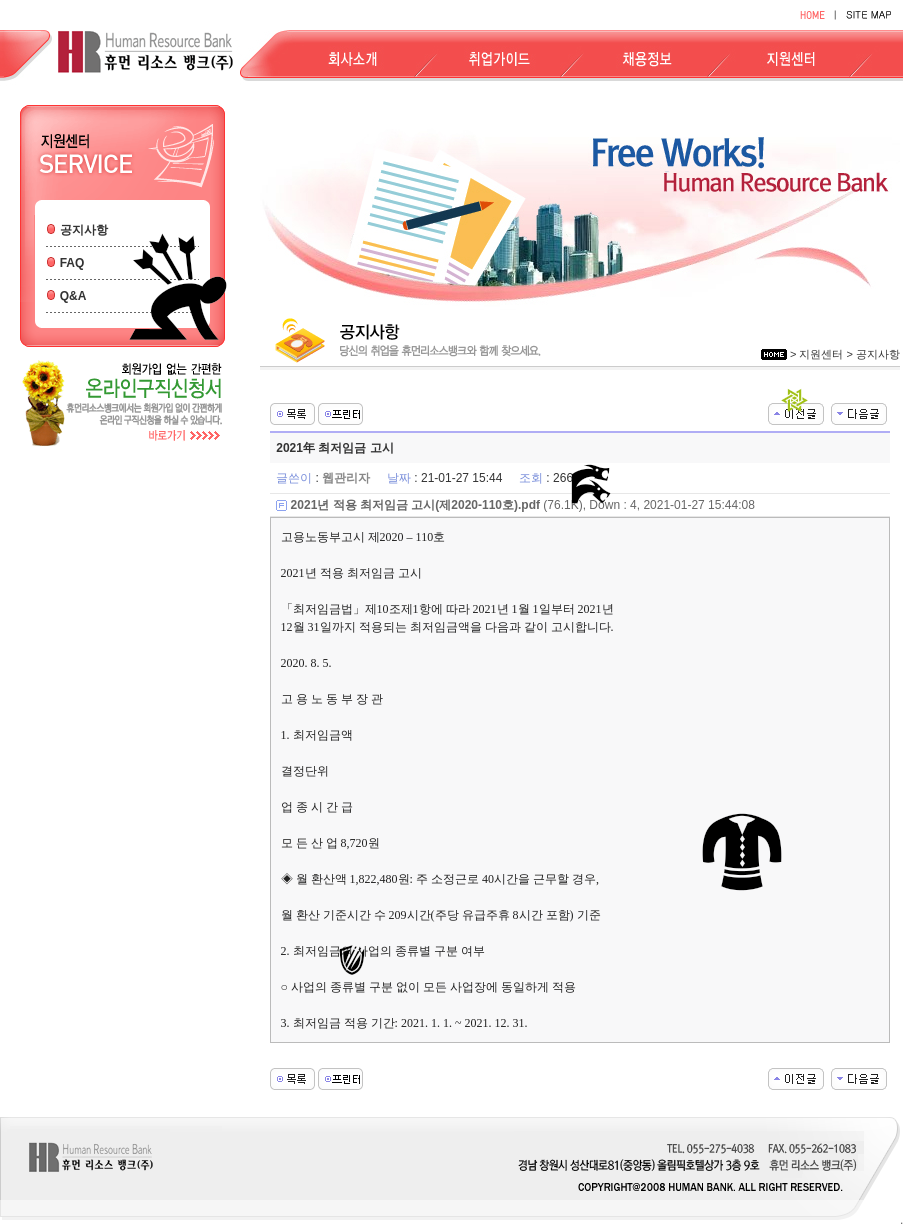  Describe the element at coordinates (591, 484) in the screenshot. I see `select the double dragon character or team` at that location.